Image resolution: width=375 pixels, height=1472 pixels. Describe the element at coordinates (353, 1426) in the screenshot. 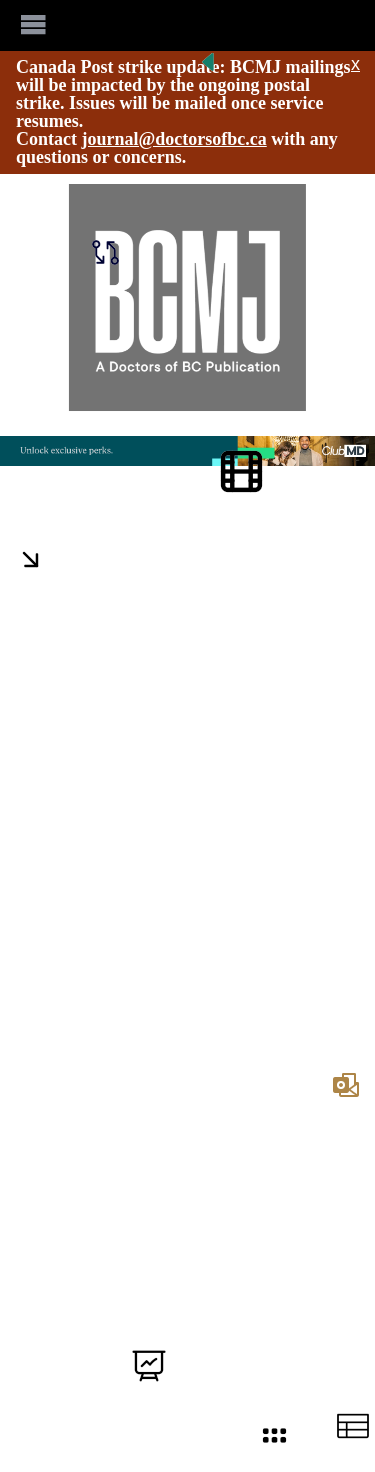

I see `view data in table format` at that location.